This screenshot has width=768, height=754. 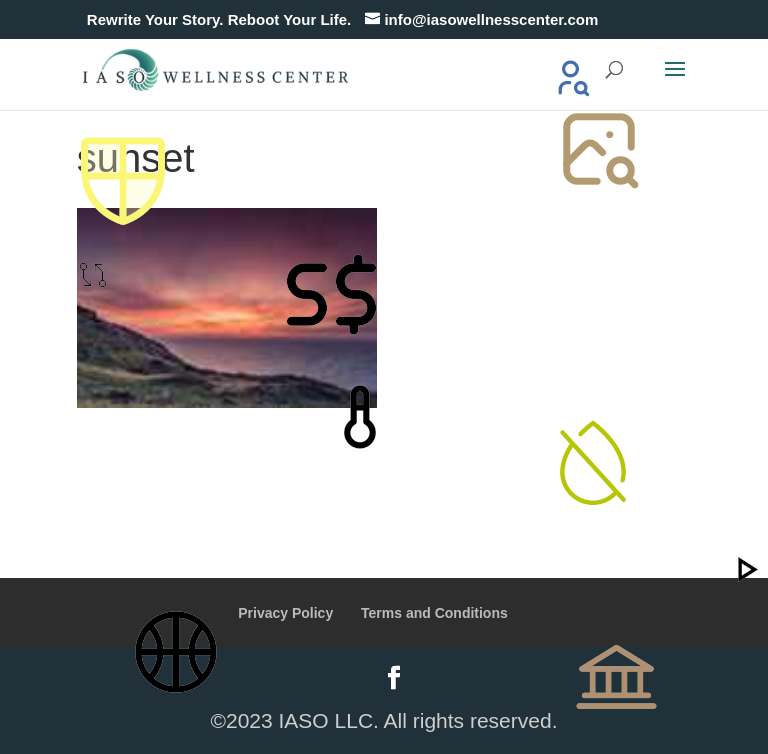 I want to click on view file differences in version control, so click(x=93, y=275).